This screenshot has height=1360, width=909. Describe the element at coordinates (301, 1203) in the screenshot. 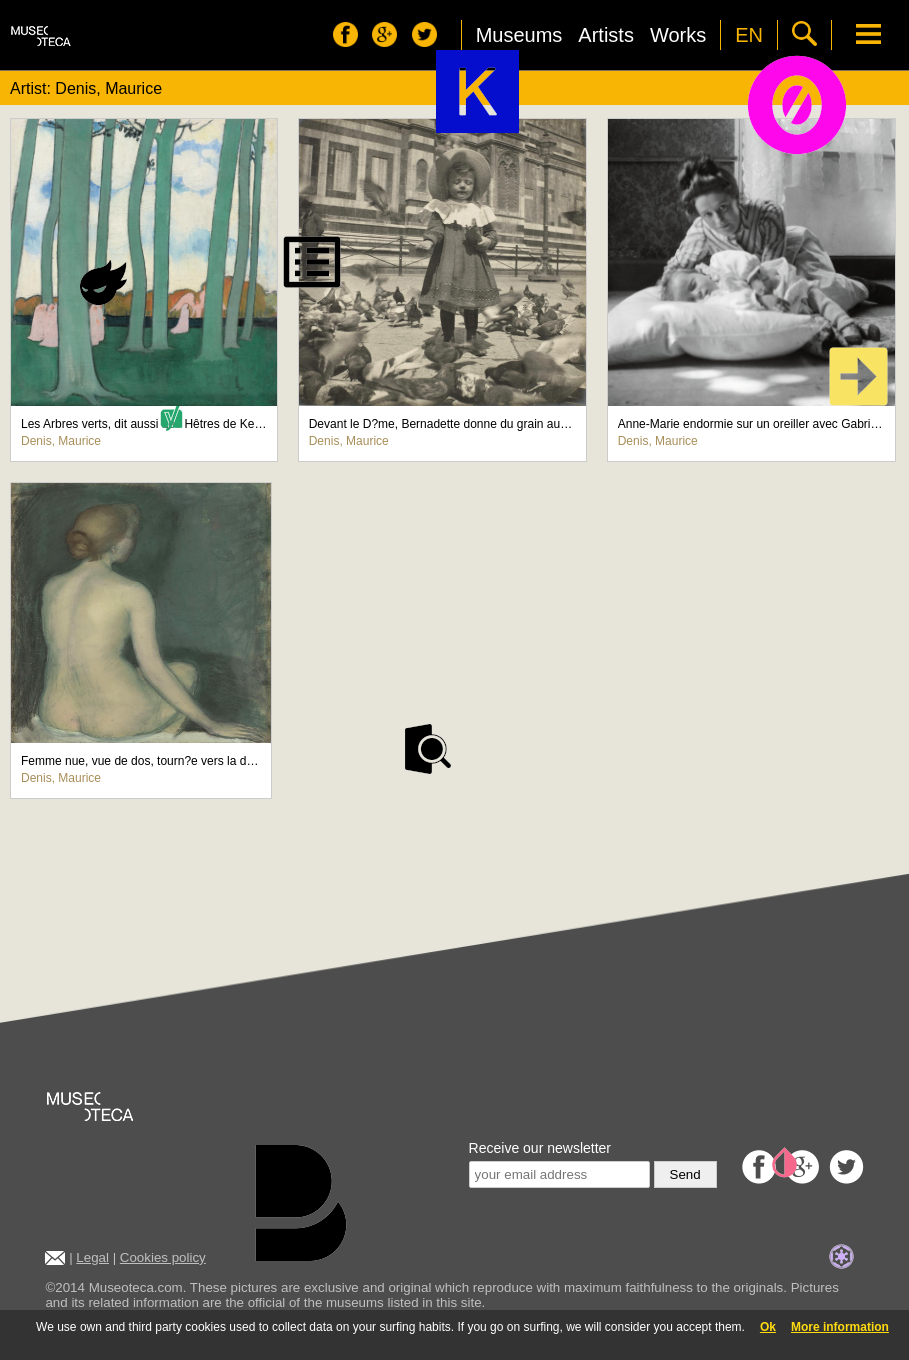

I see `open the Beats audio app` at that location.